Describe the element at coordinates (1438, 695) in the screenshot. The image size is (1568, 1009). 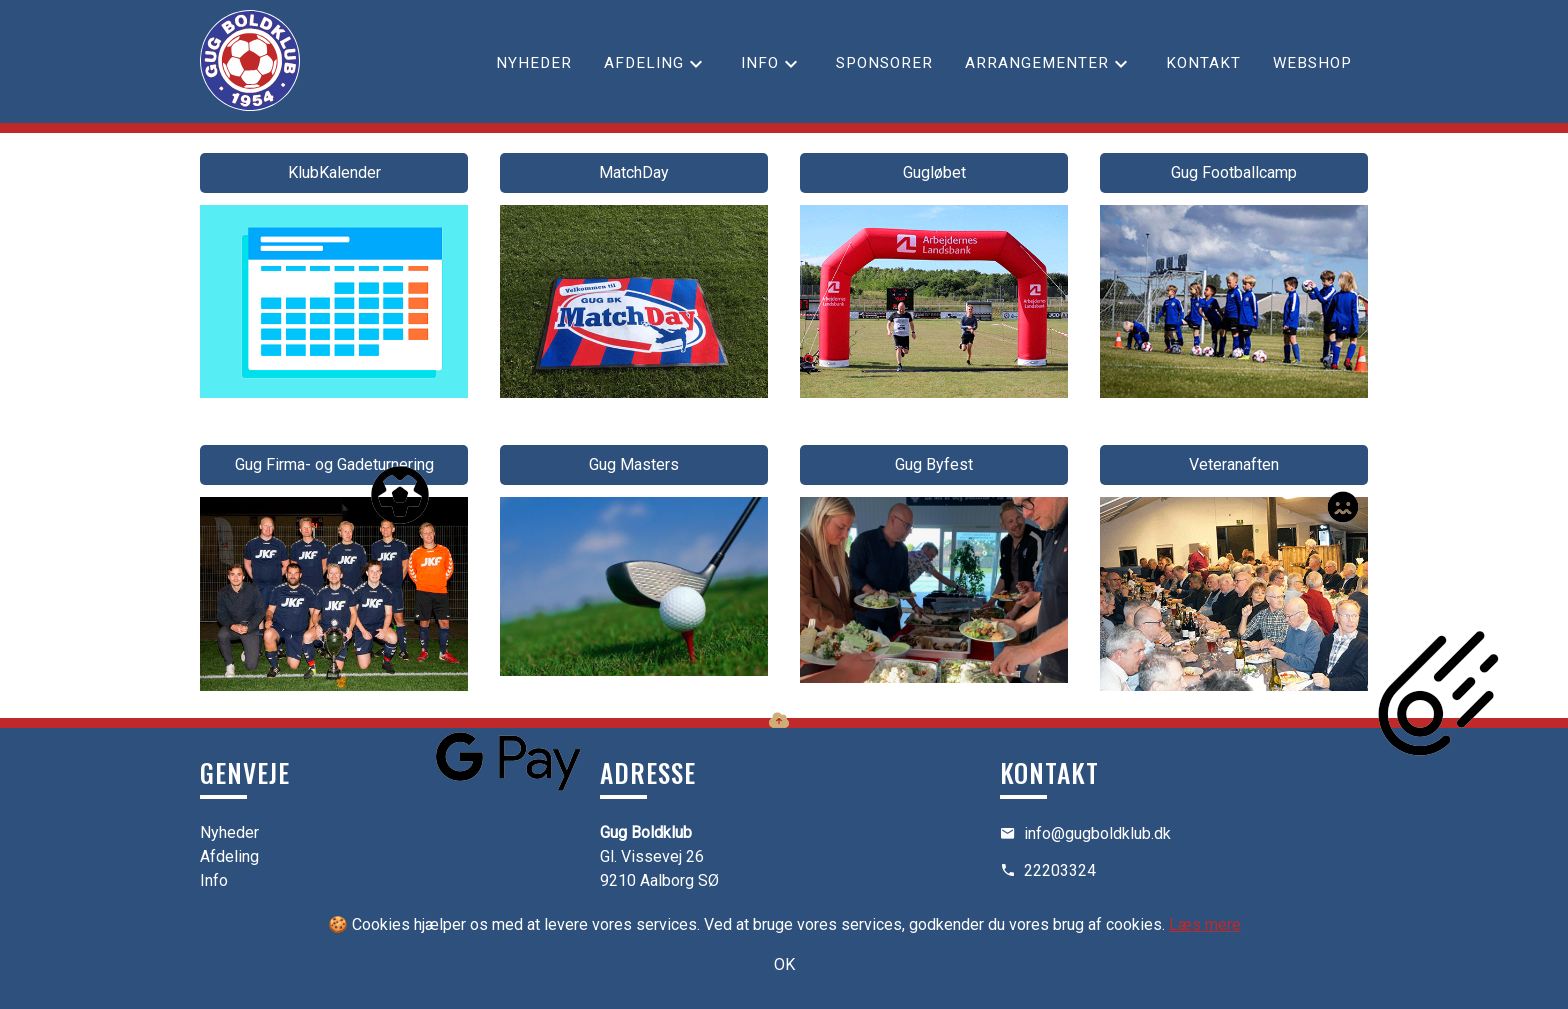
I see `indicates a trending or viral item` at that location.